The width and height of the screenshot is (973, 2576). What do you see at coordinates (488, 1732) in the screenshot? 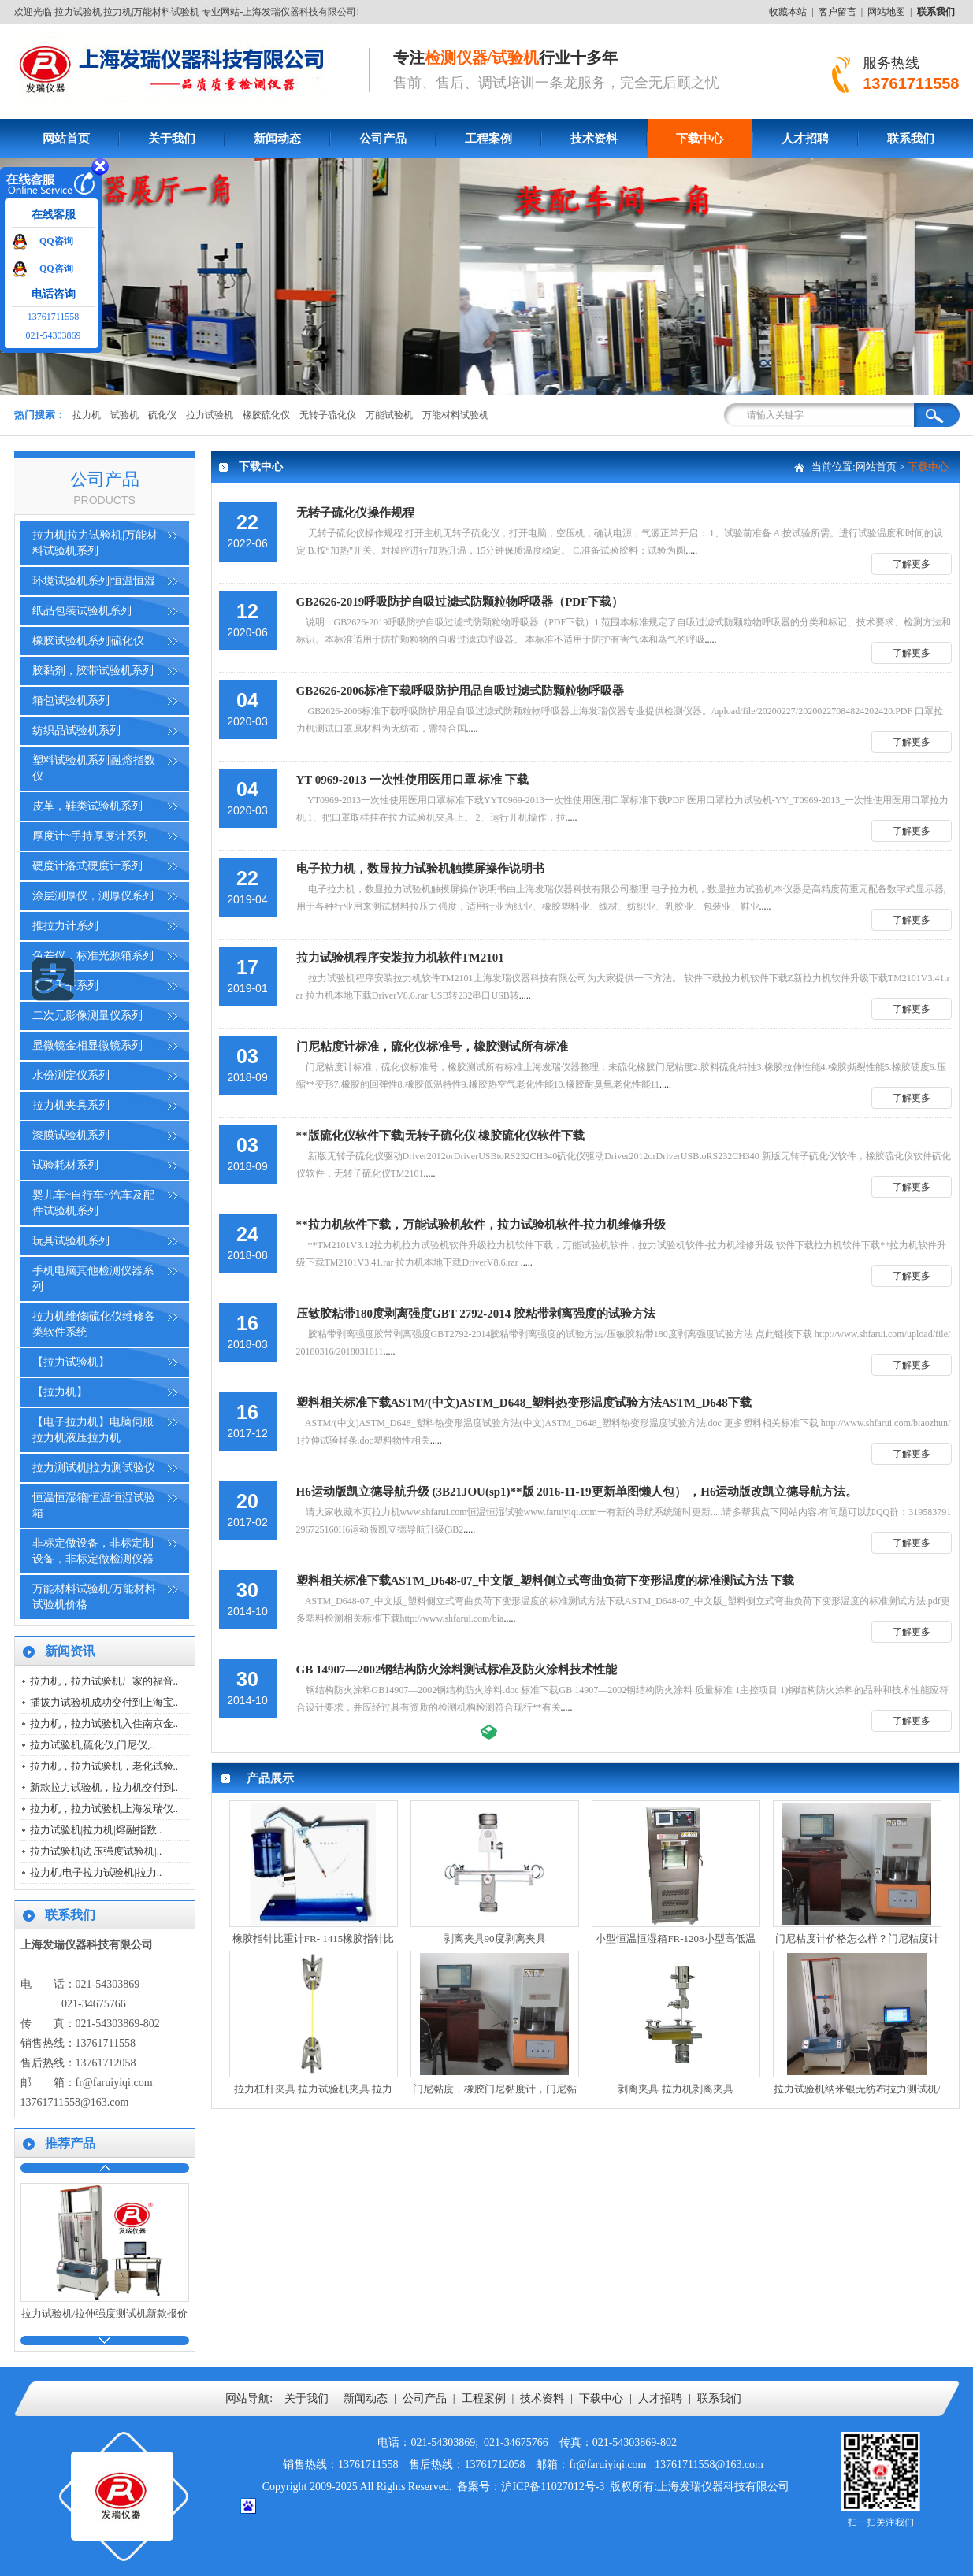
I see `view package contents` at bounding box center [488, 1732].